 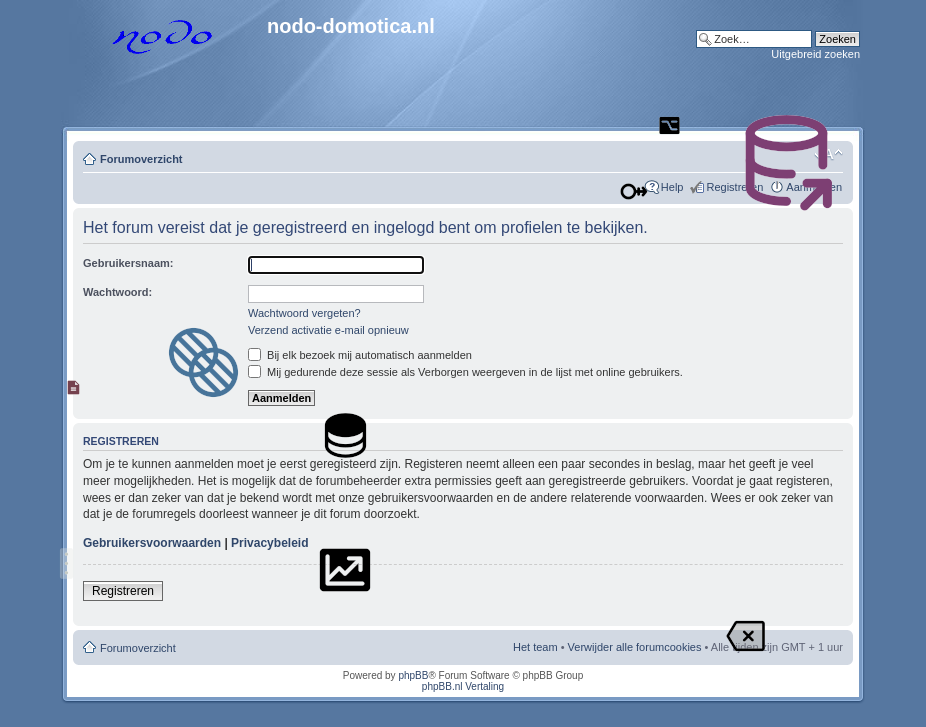 What do you see at coordinates (786, 160) in the screenshot?
I see `share database with others` at bounding box center [786, 160].